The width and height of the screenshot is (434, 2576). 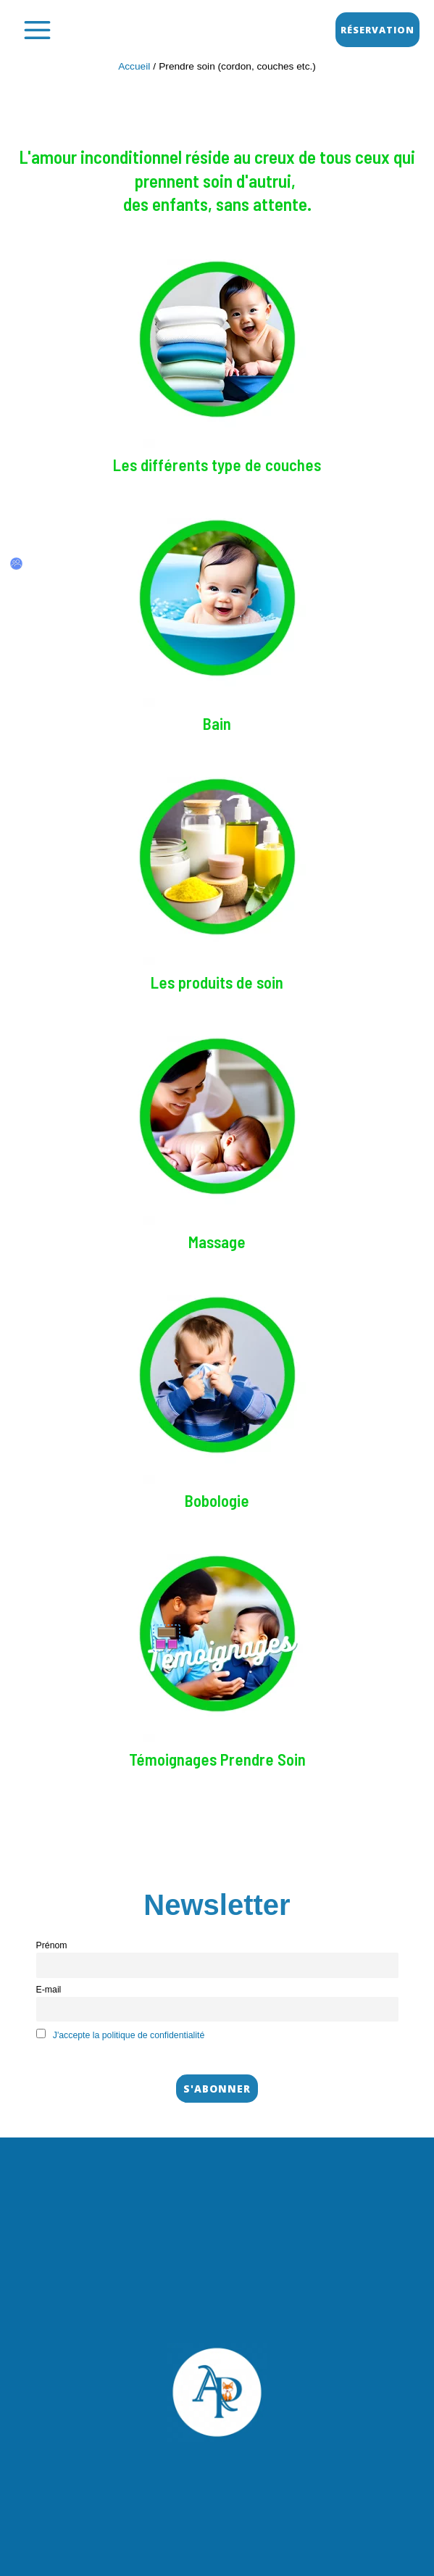 I want to click on manage user accounts and settings, so click(x=16, y=563).